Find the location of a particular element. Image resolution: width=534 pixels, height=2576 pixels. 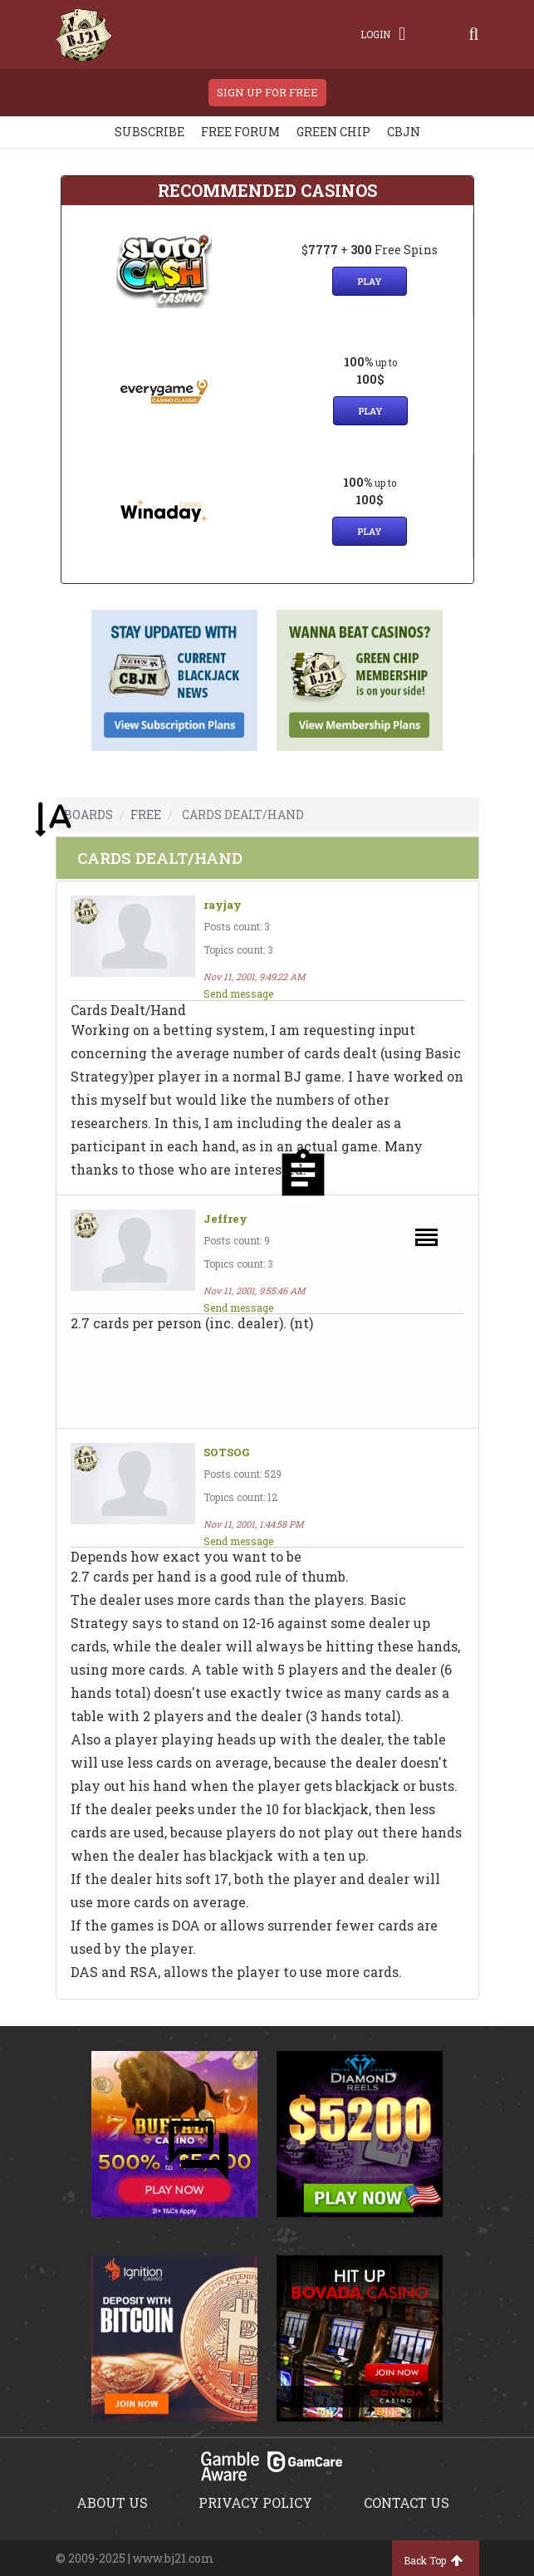

rotate text to vertical orientation is located at coordinates (53, 819).